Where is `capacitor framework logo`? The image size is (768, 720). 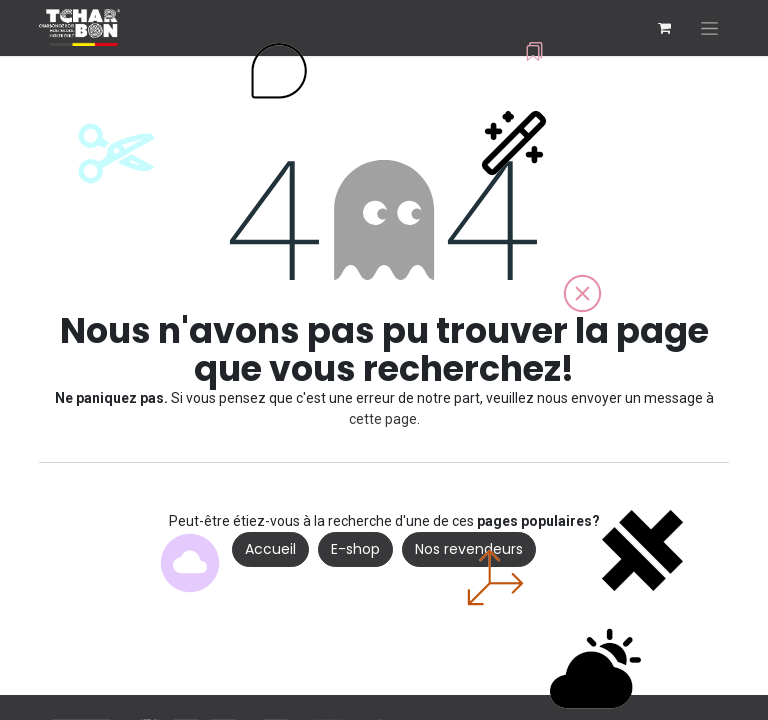
capacitor framework logo is located at coordinates (642, 550).